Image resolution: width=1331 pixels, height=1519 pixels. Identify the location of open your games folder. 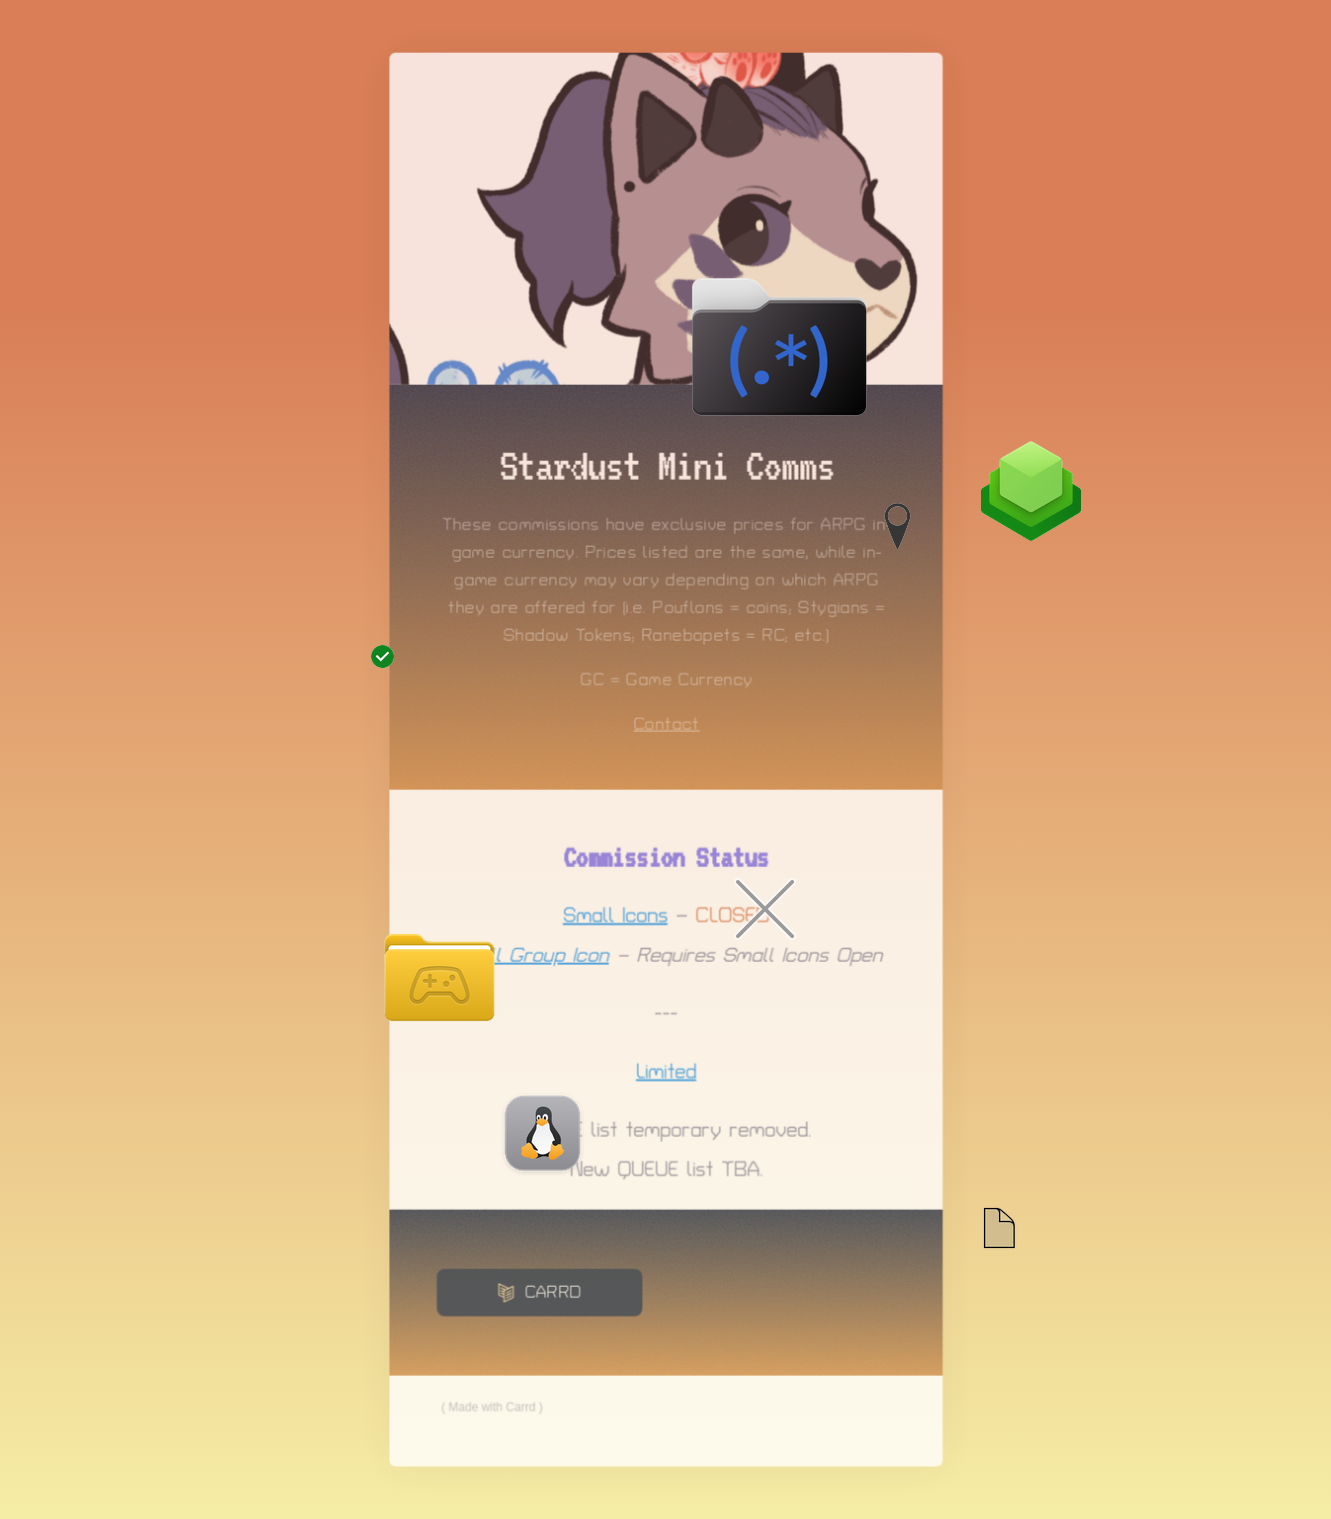
(439, 977).